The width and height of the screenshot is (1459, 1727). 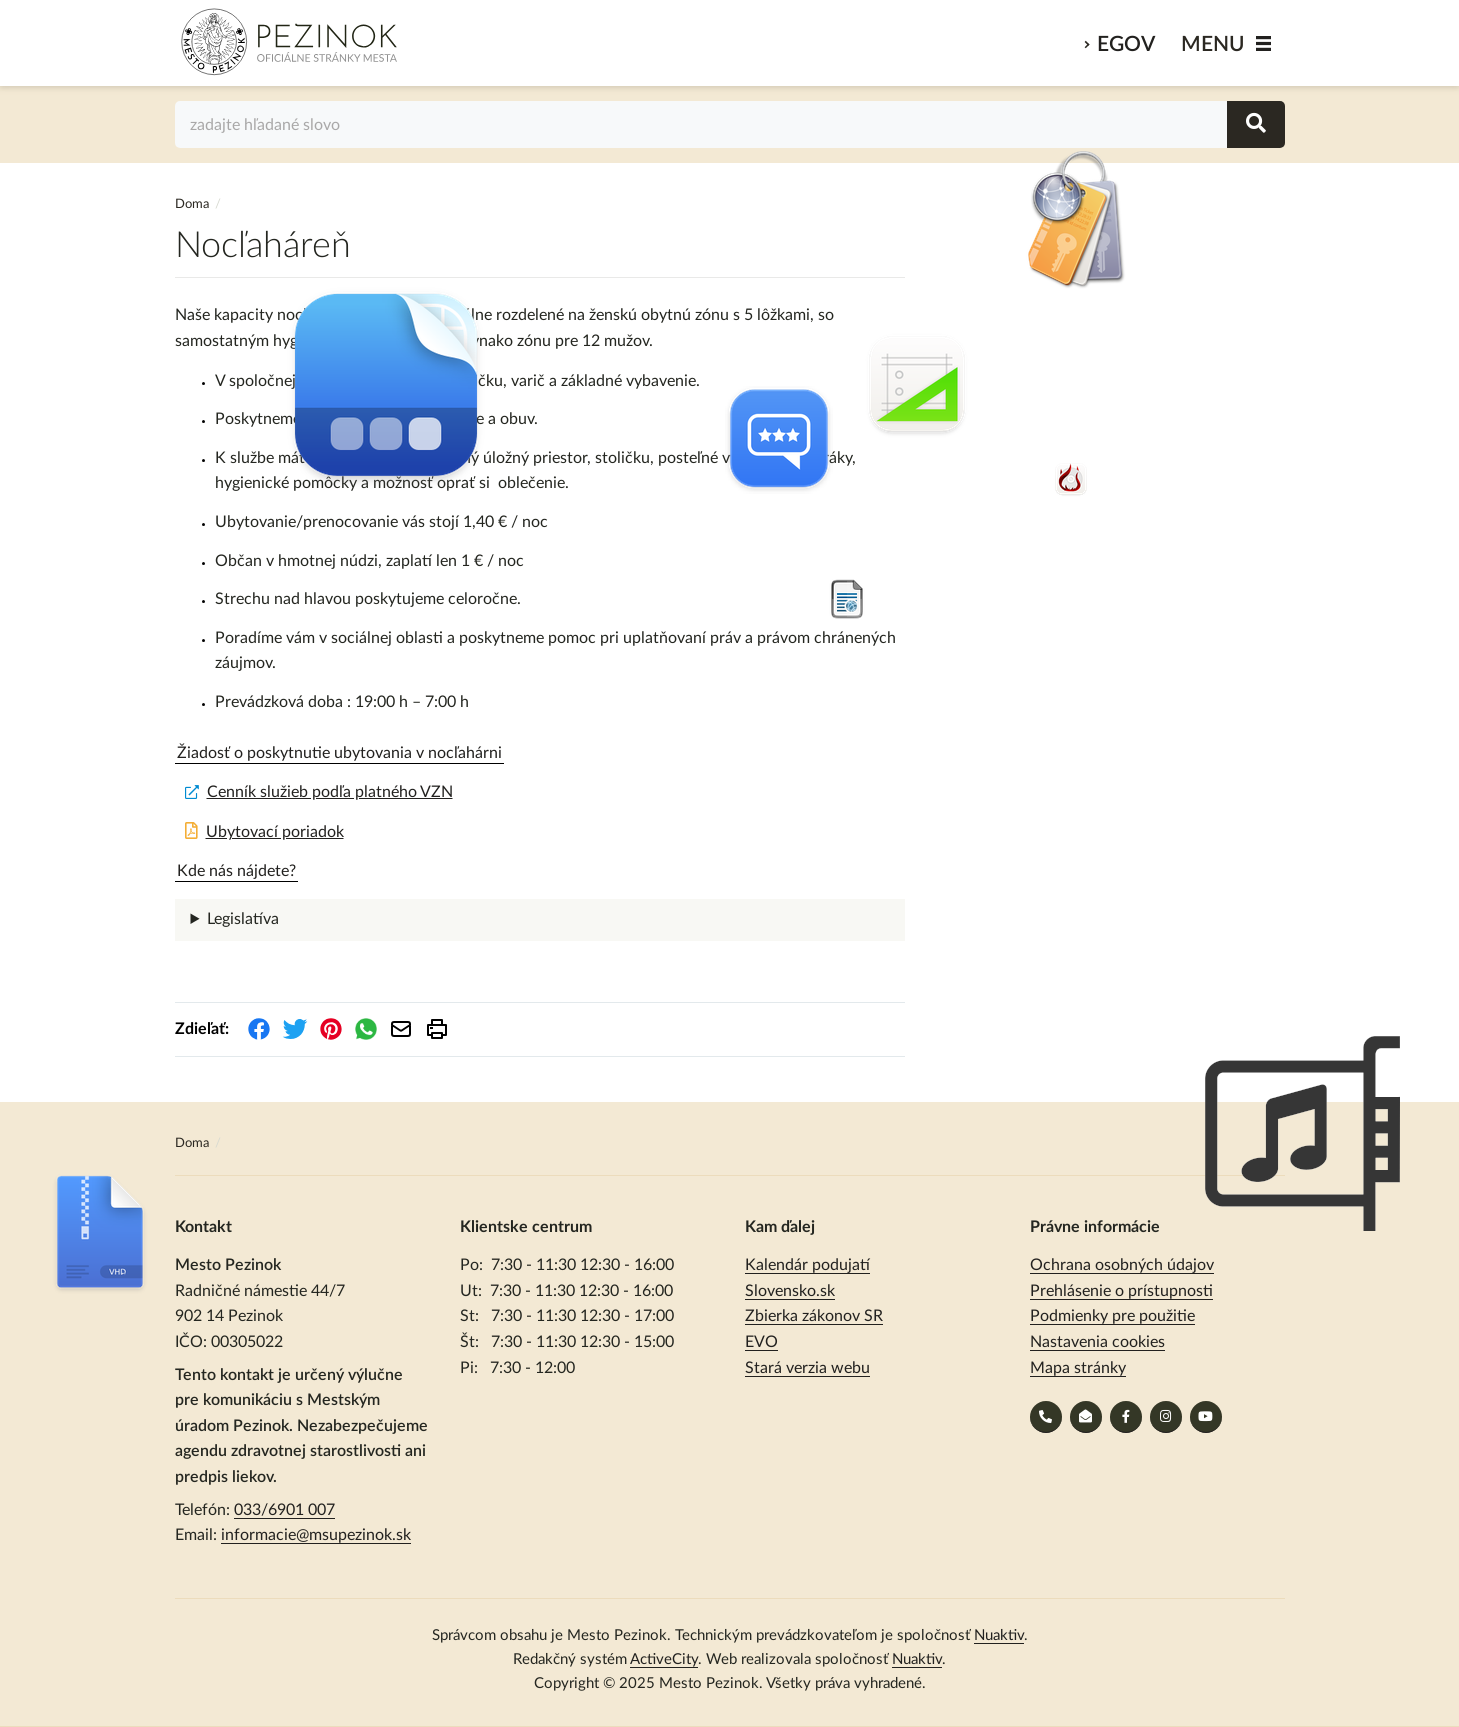 What do you see at coordinates (100, 1234) in the screenshot?
I see `a virtualbox virtual hard disk file` at bounding box center [100, 1234].